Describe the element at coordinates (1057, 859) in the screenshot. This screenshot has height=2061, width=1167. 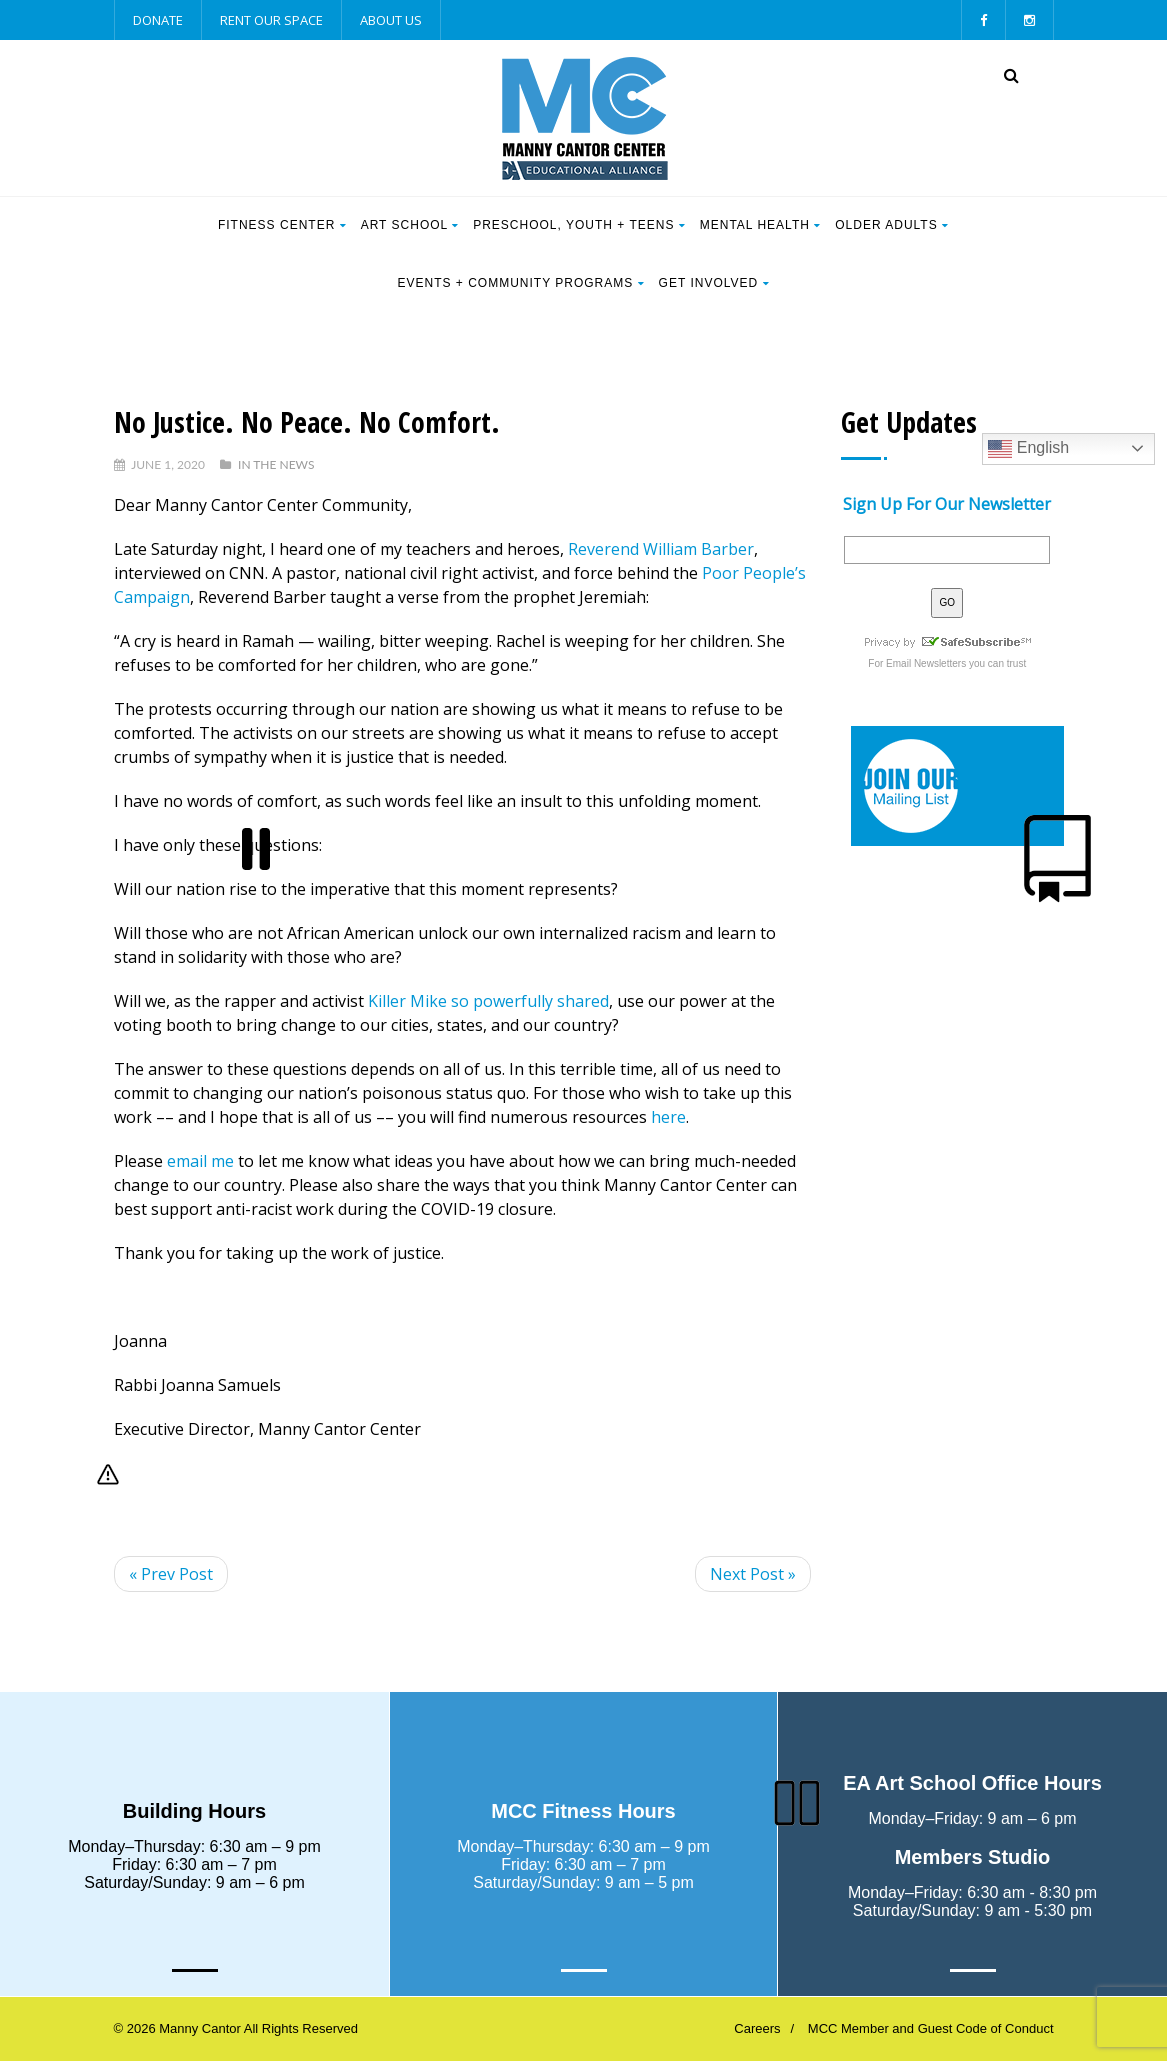
I see `access a code repository` at that location.